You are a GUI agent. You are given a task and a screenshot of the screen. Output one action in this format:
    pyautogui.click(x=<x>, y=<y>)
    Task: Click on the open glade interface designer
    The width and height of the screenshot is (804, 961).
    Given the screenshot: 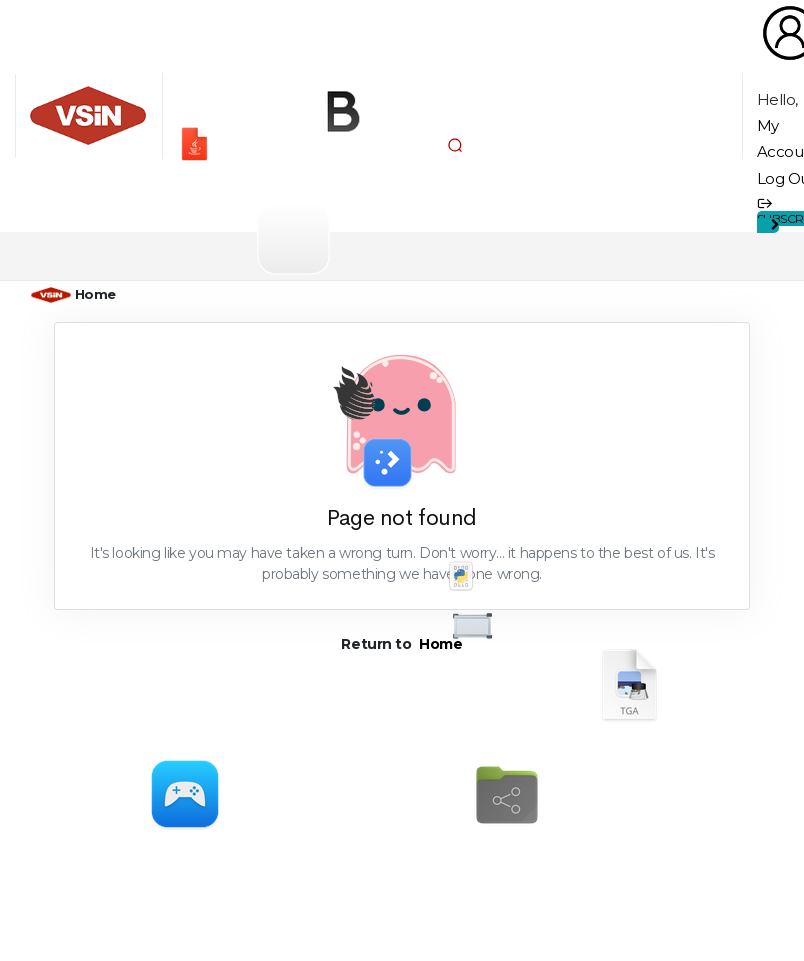 What is the action you would take?
    pyautogui.click(x=354, y=393)
    